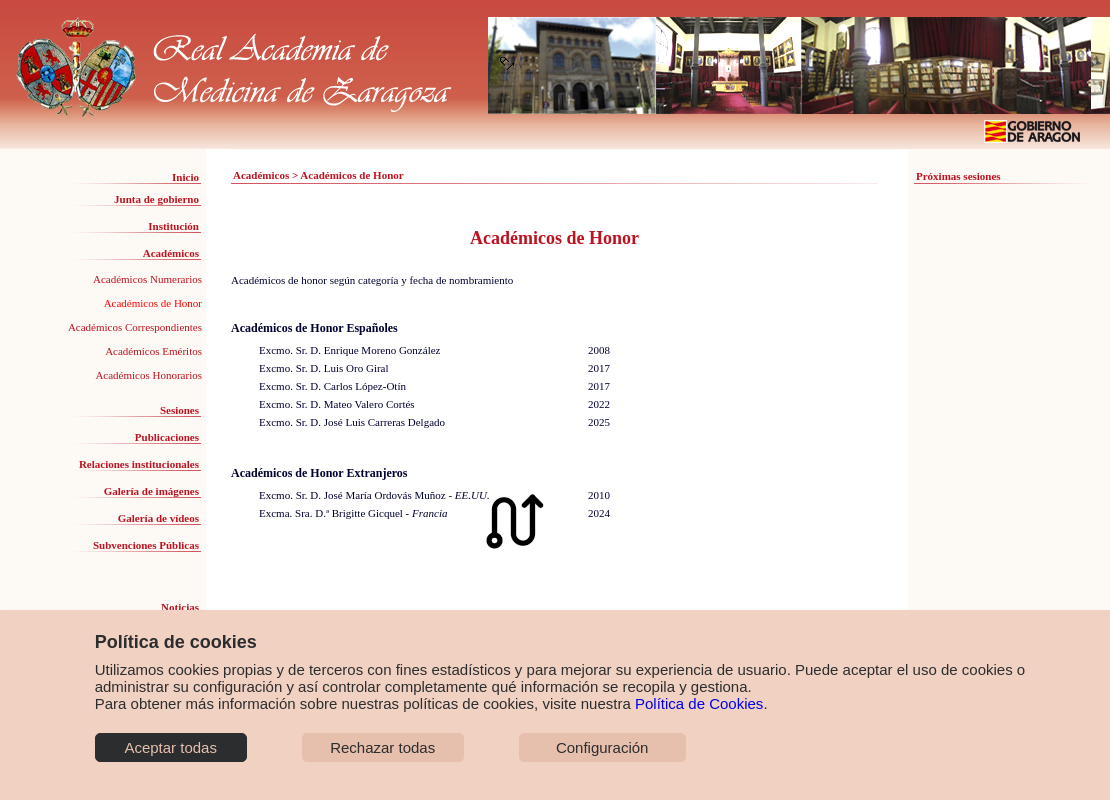  What do you see at coordinates (507, 63) in the screenshot?
I see `change text orientation or direction` at bounding box center [507, 63].